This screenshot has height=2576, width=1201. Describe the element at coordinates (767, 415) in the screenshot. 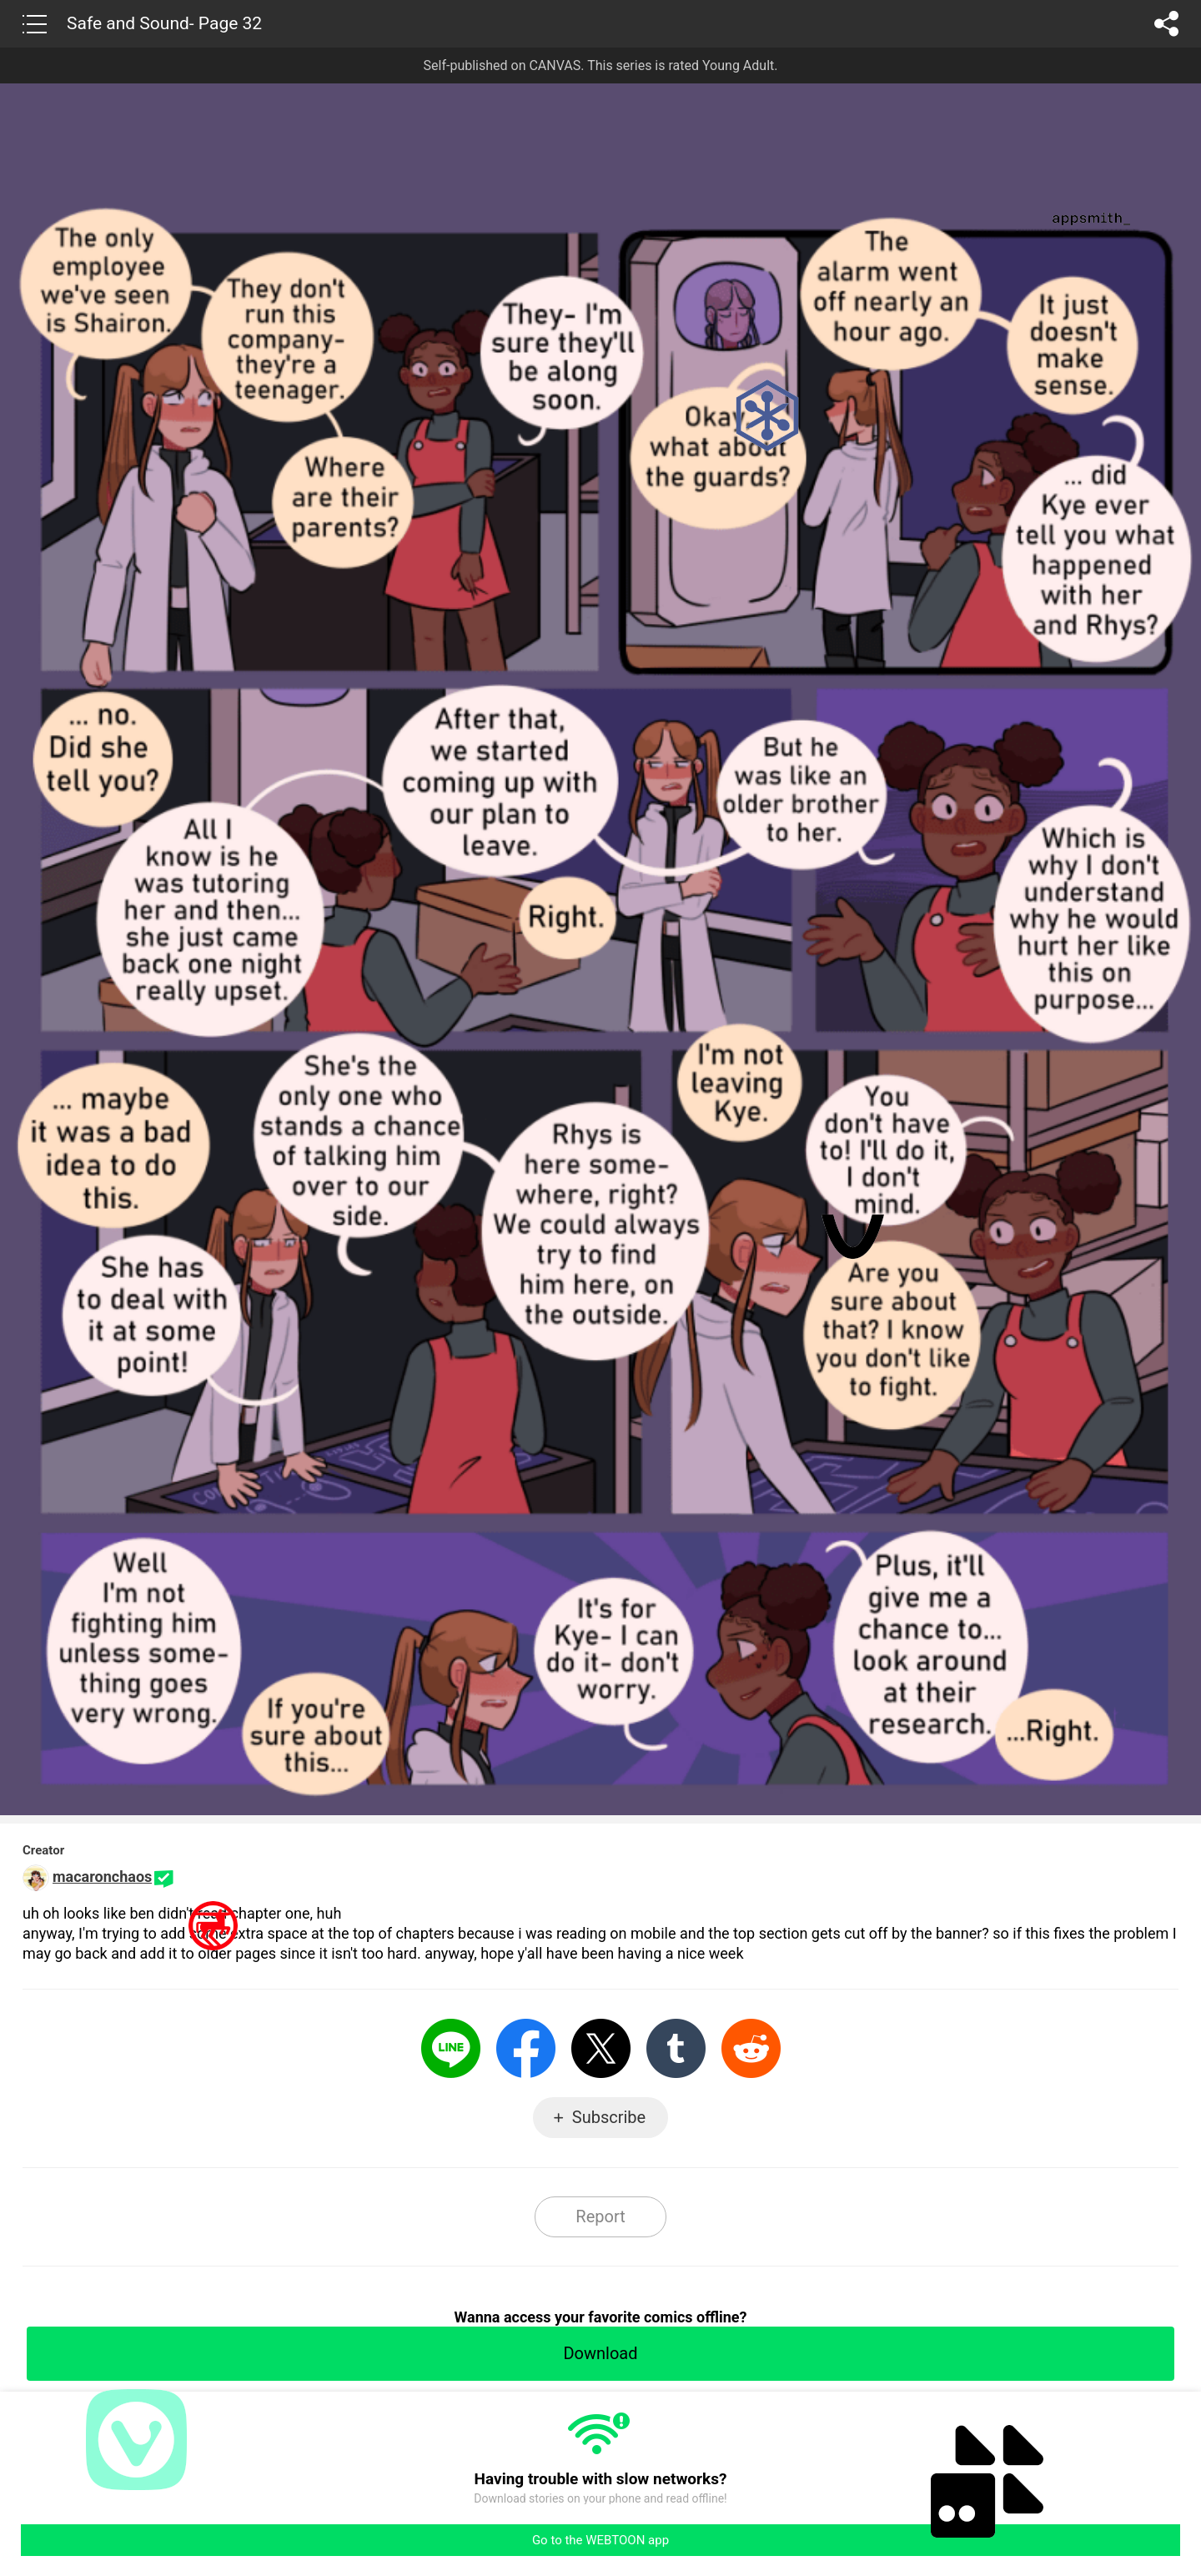

I see `legacy games logo` at that location.